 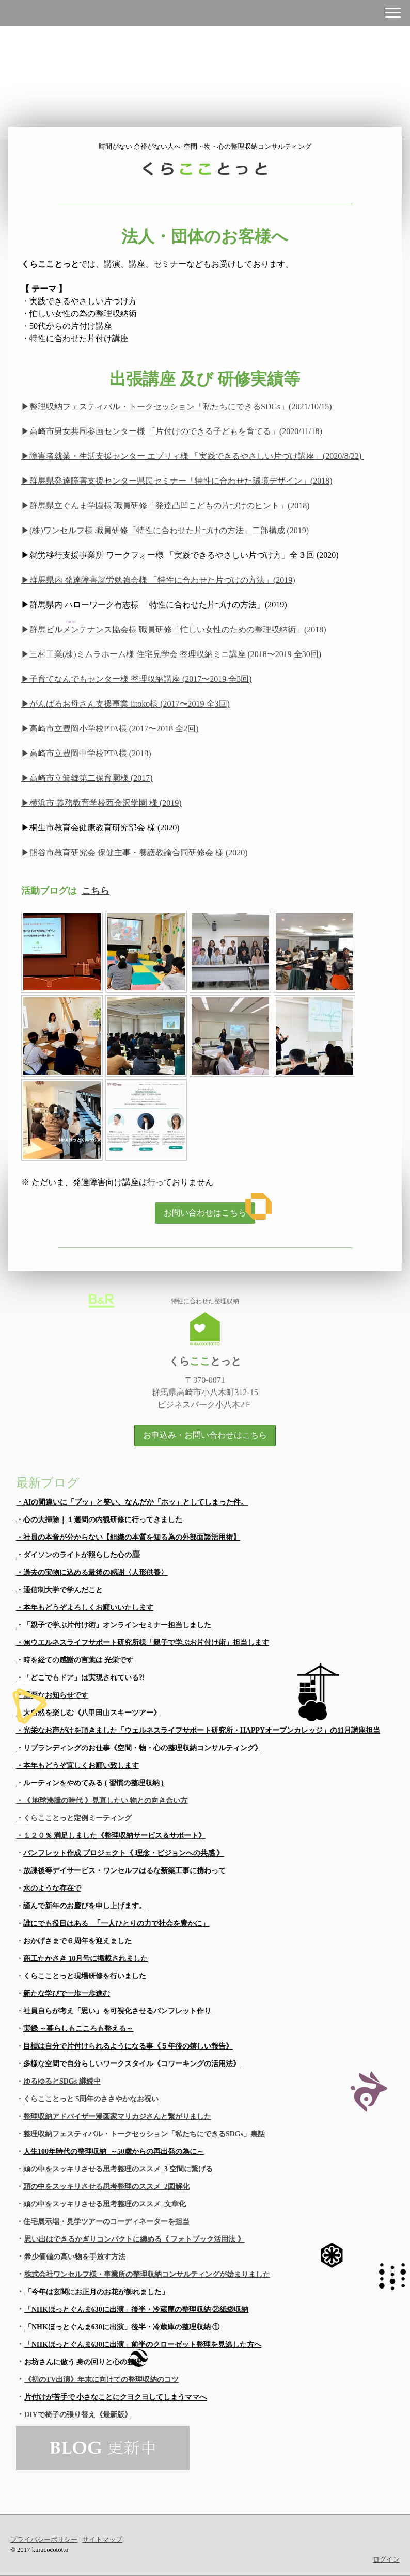 I want to click on open Google Earth app, so click(x=139, y=2358).